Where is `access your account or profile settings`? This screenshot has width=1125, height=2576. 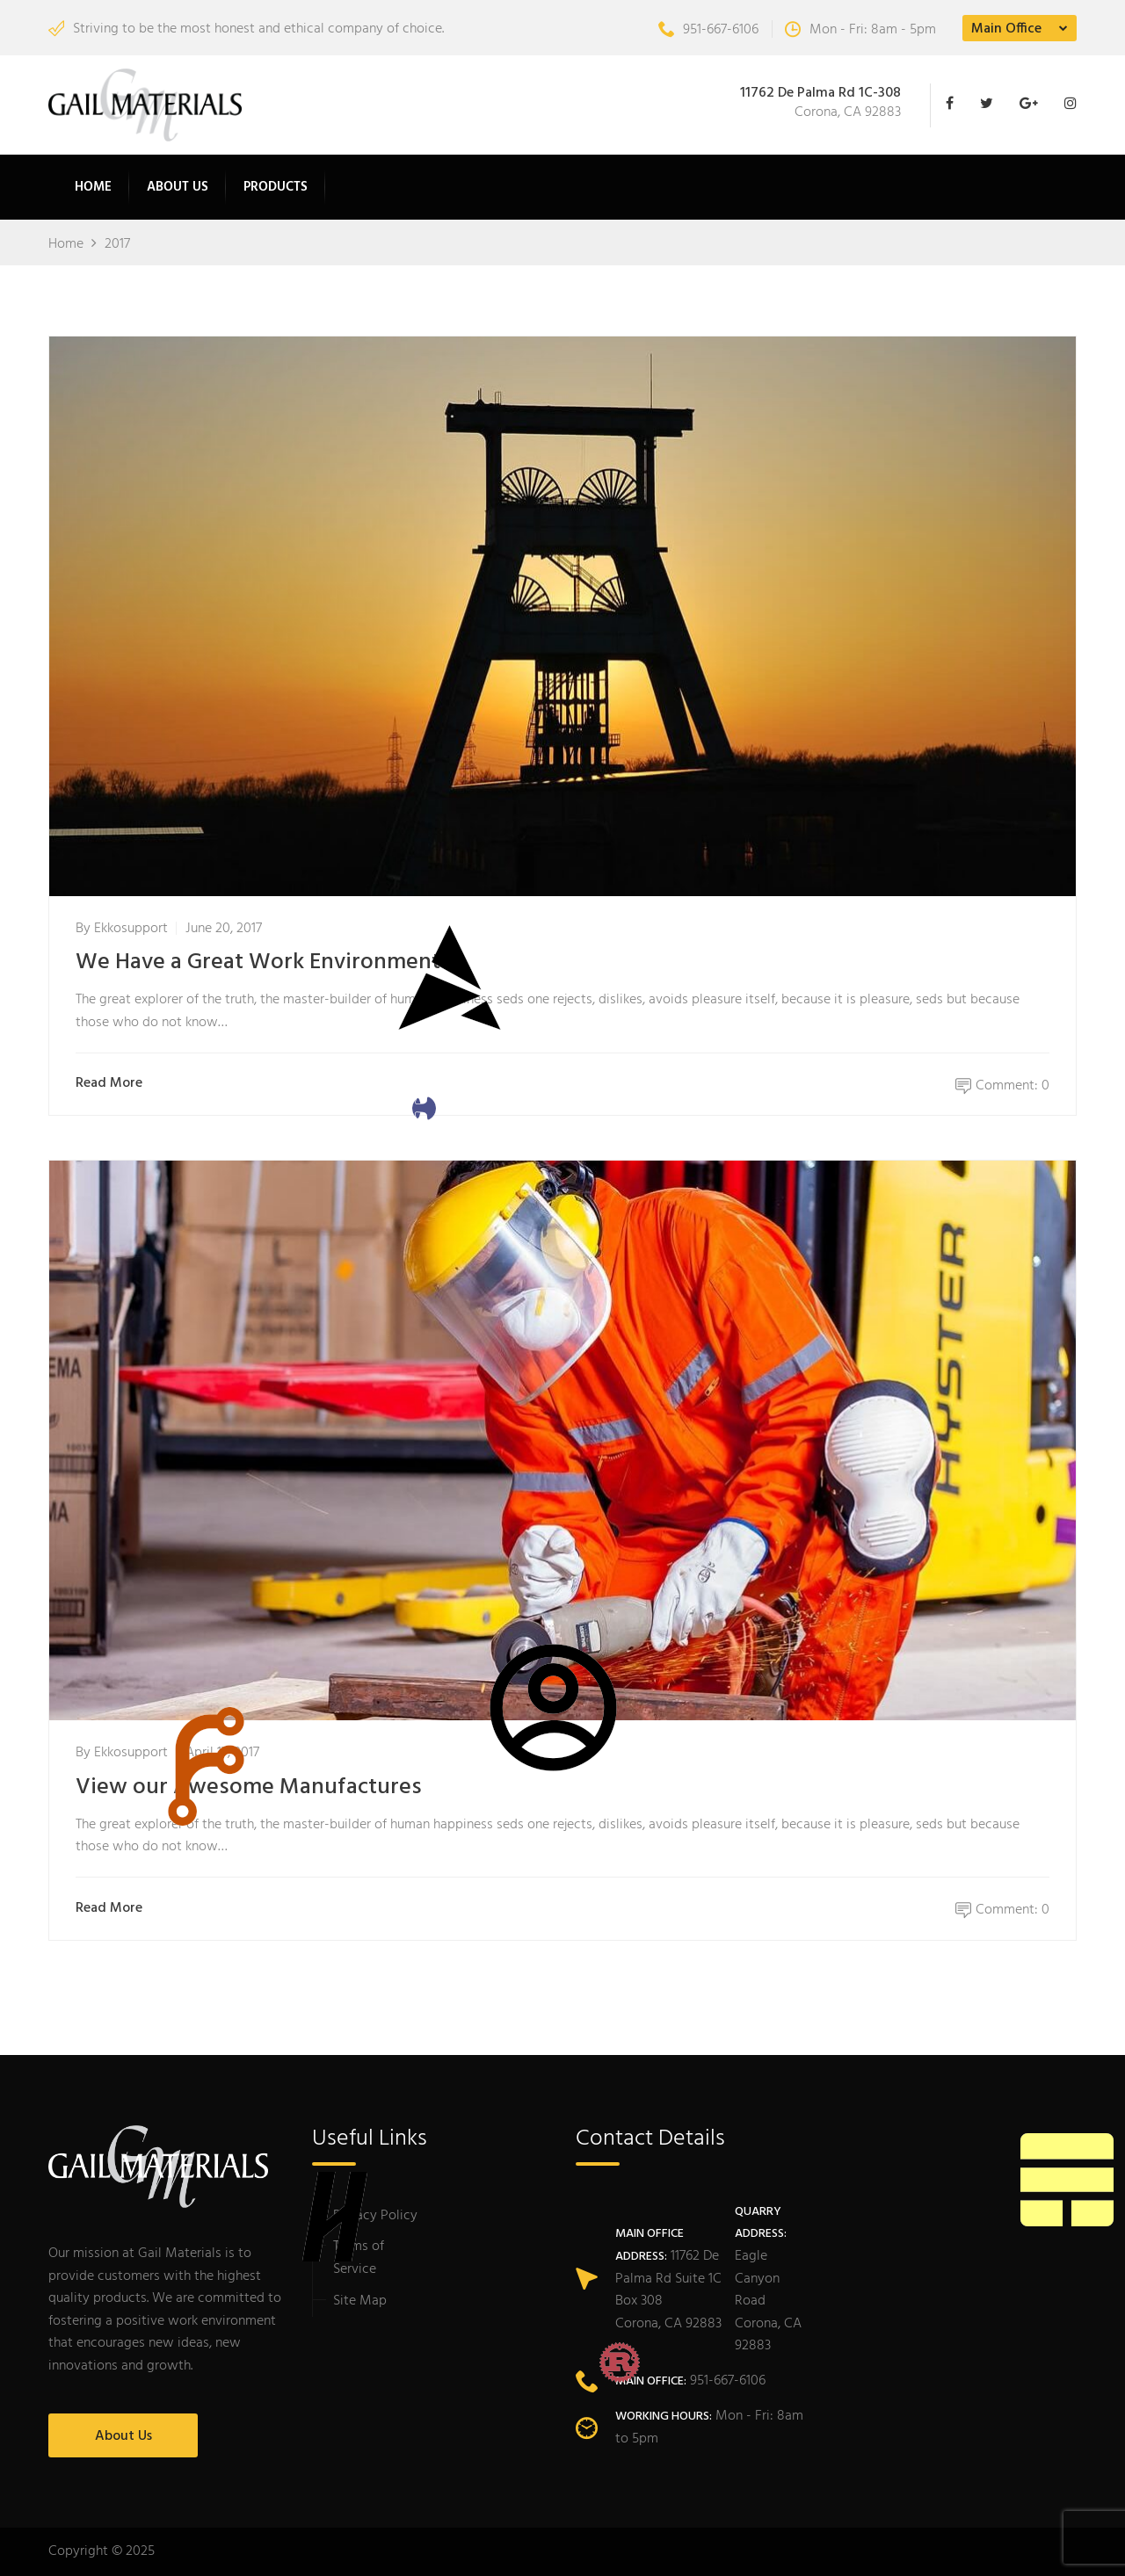 access your account or profile settings is located at coordinates (553, 1707).